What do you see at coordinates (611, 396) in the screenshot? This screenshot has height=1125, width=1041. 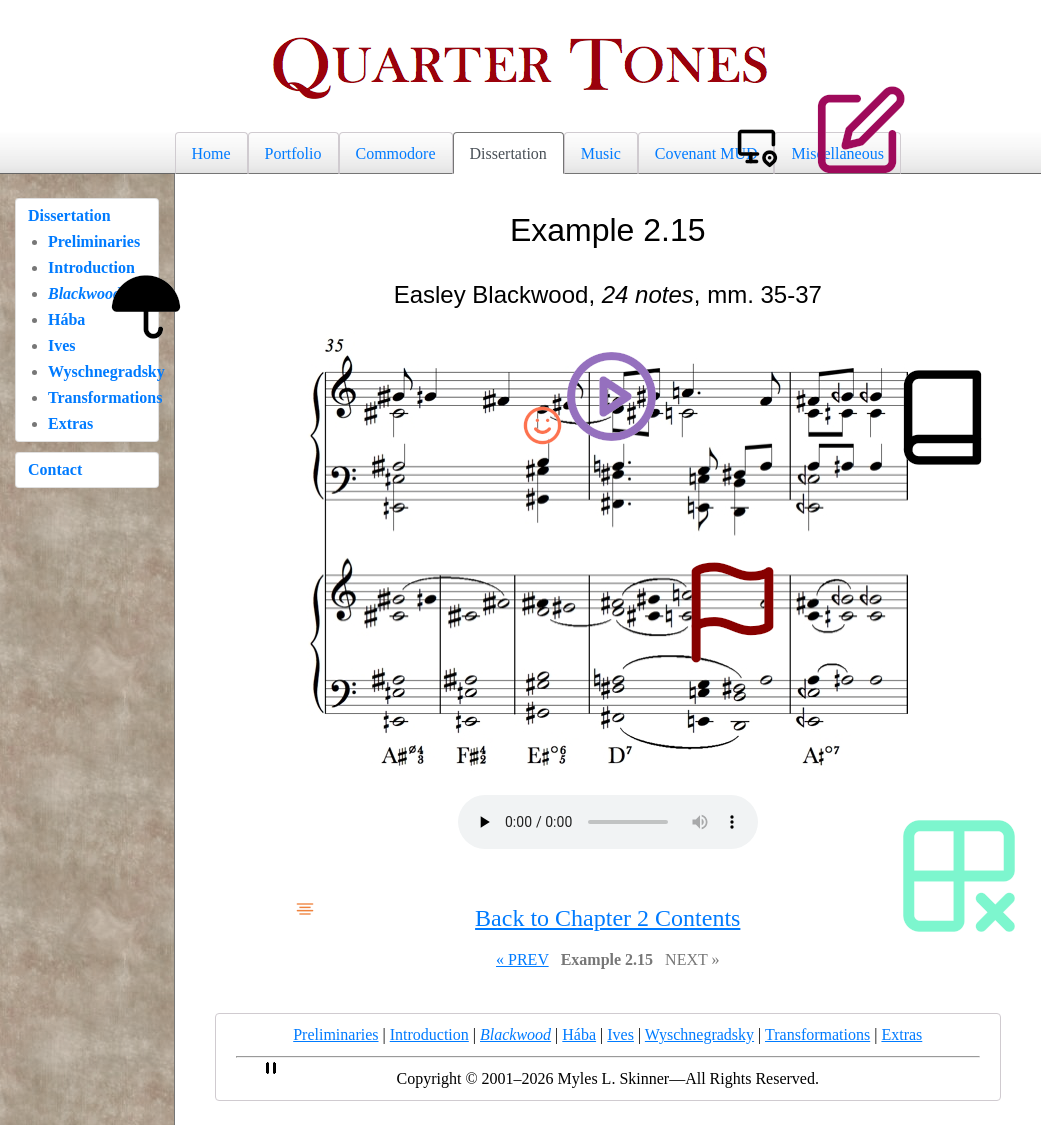 I see `play video or audio content` at bounding box center [611, 396].